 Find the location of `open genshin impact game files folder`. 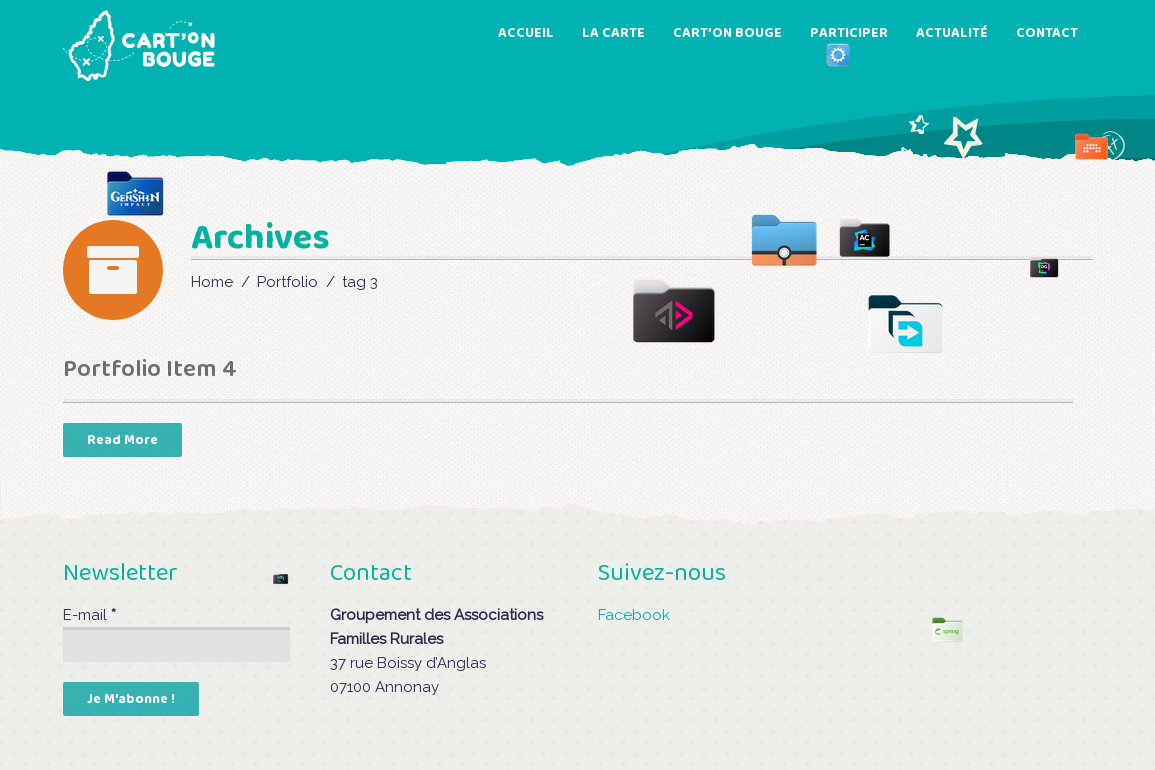

open genshin impact game files folder is located at coordinates (135, 195).